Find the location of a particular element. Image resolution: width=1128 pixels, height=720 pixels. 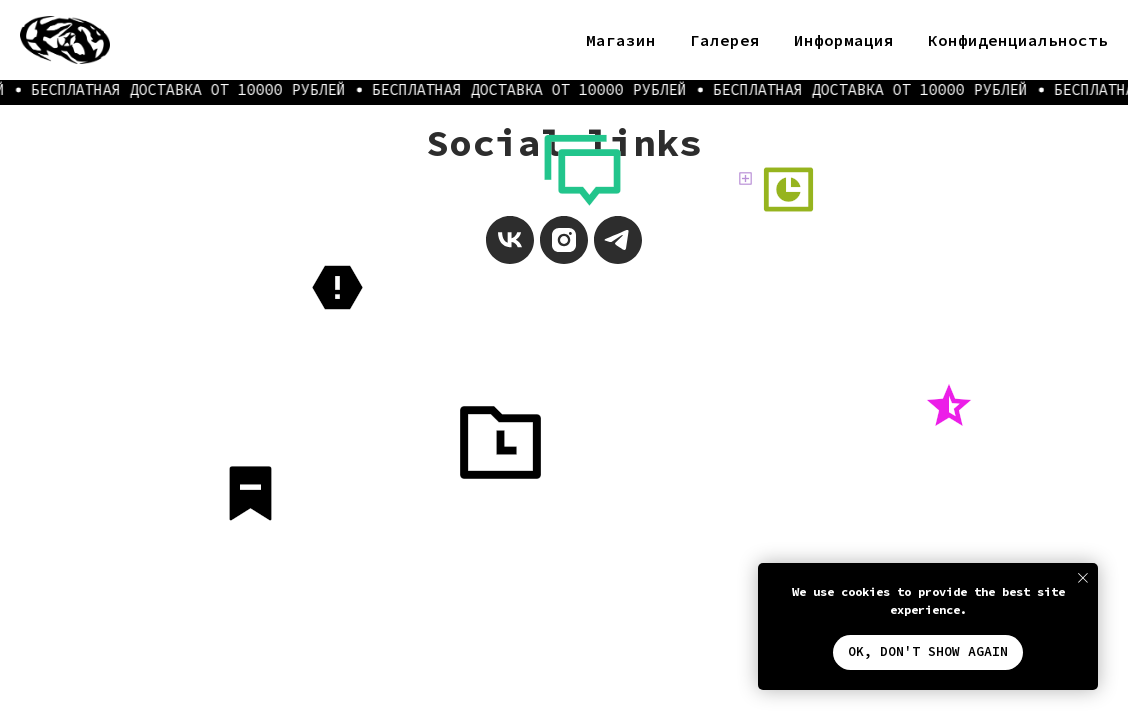

remove from saved bookmarks is located at coordinates (250, 492).